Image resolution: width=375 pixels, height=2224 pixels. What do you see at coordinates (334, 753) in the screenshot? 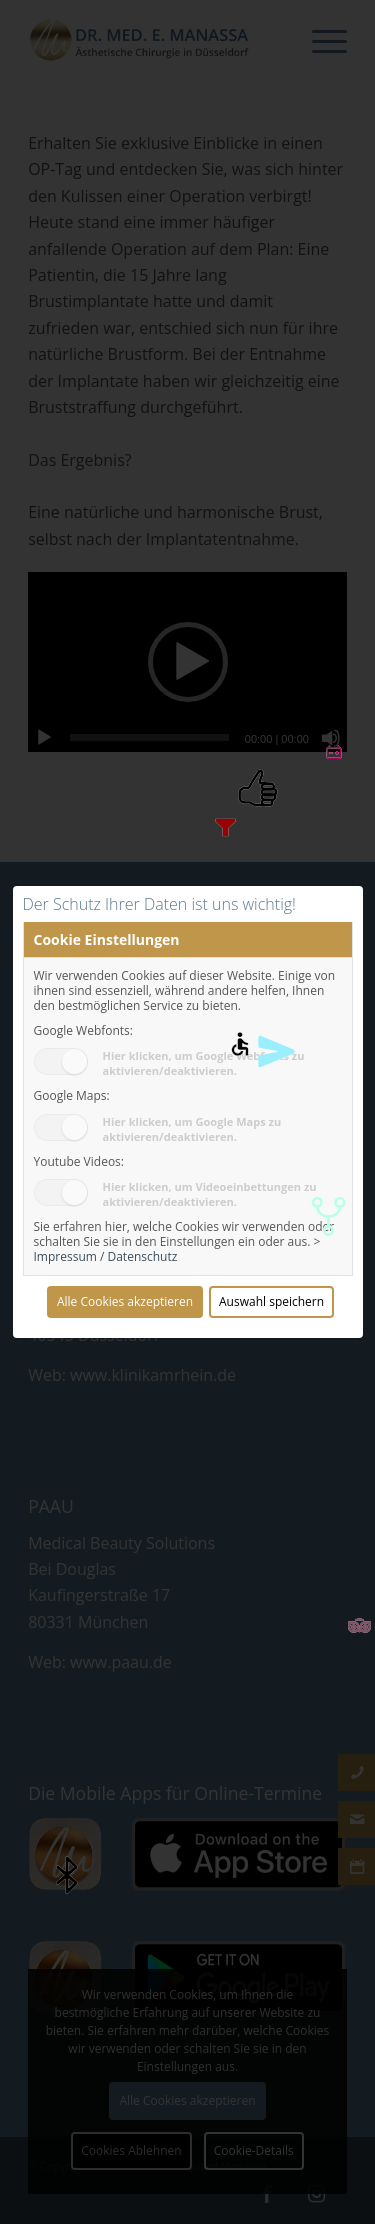
I see `view automotive battery status` at bounding box center [334, 753].